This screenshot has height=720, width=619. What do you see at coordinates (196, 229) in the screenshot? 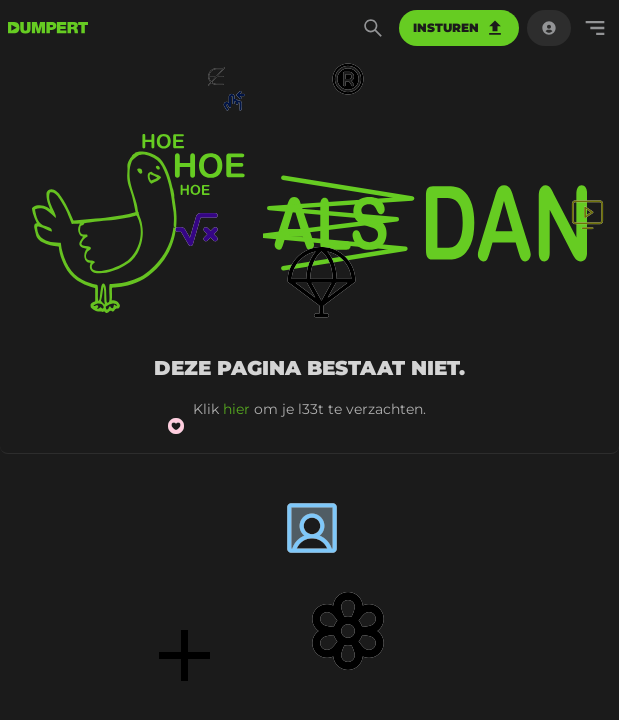
I see `access mathematical functions or calculator` at bounding box center [196, 229].